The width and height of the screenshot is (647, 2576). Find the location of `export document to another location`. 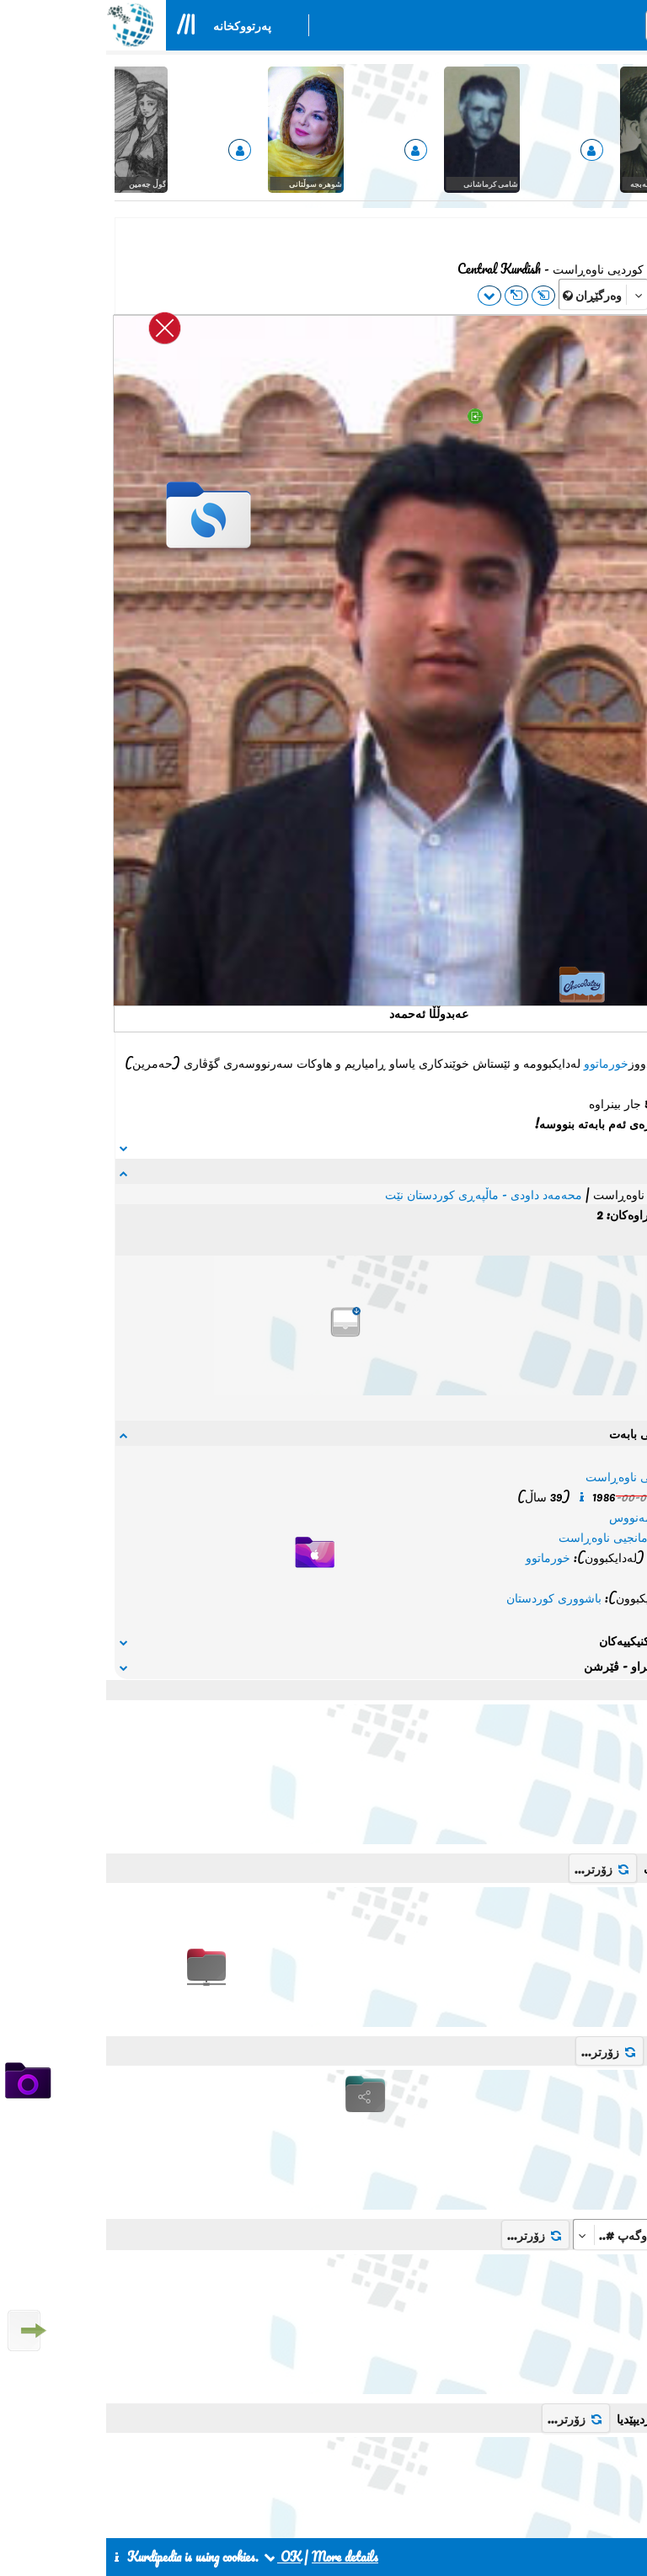

export document to another location is located at coordinates (24, 2330).